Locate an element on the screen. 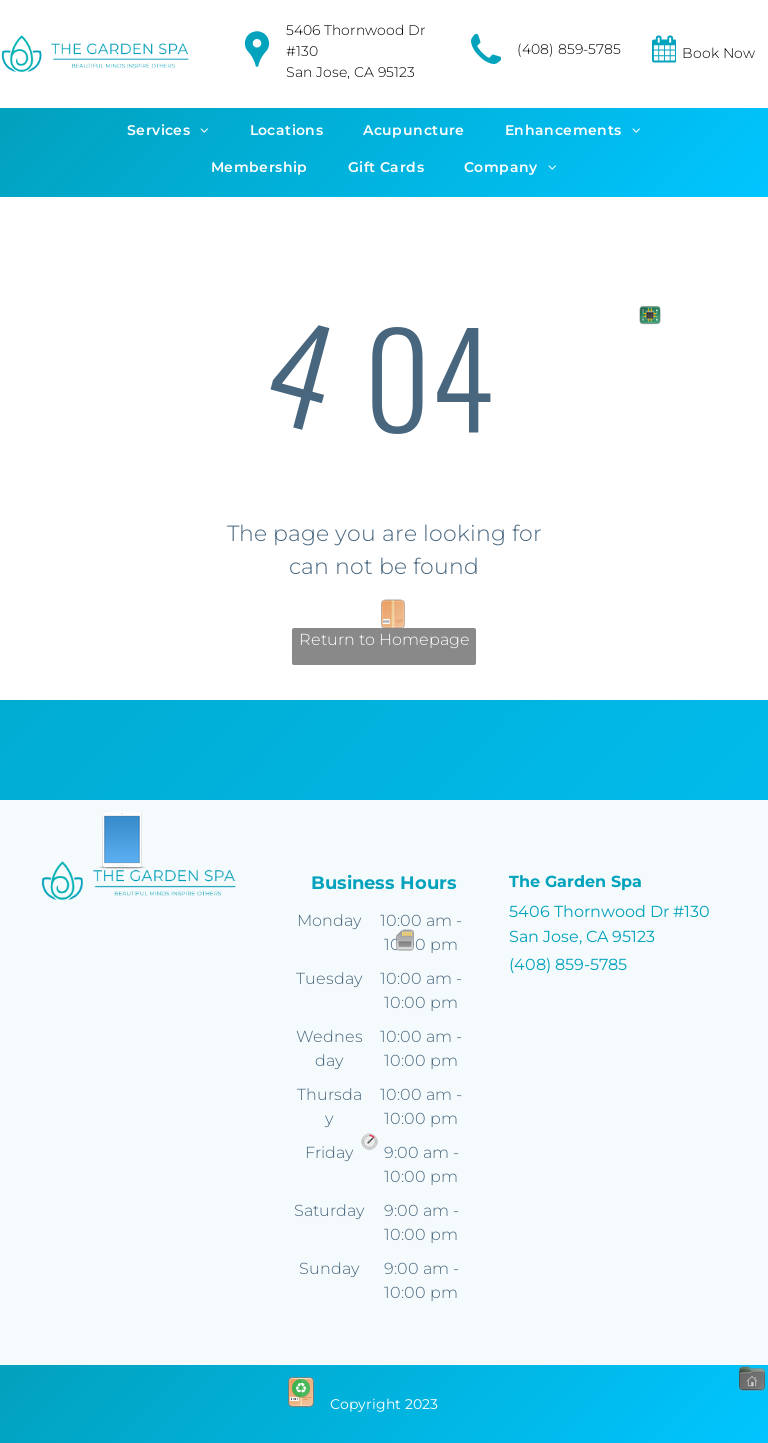 This screenshot has height=1443, width=768. system is cleaning up unused packages is located at coordinates (301, 1392).